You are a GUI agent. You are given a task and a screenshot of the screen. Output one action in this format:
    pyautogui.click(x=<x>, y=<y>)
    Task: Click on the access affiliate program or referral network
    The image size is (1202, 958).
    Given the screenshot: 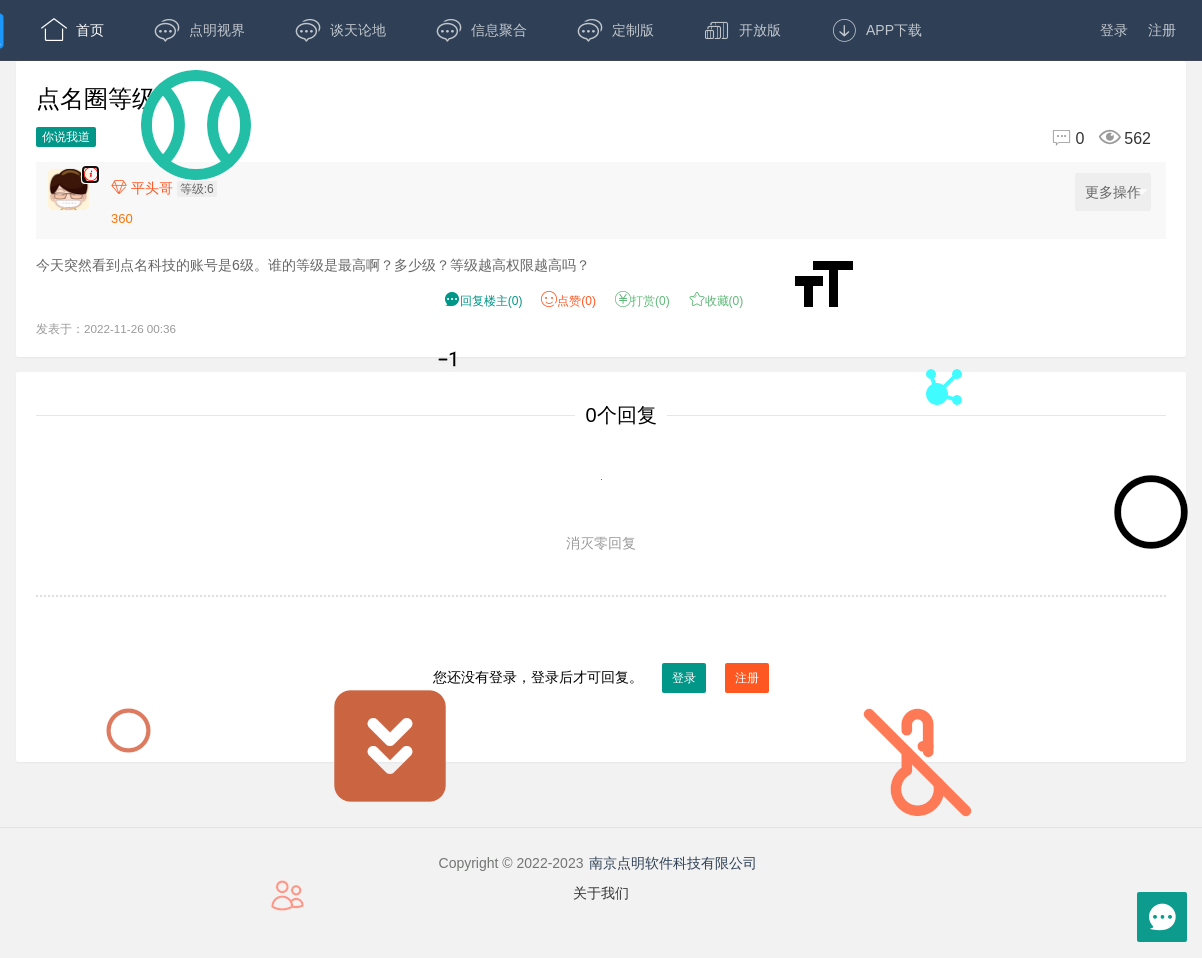 What is the action you would take?
    pyautogui.click(x=944, y=387)
    